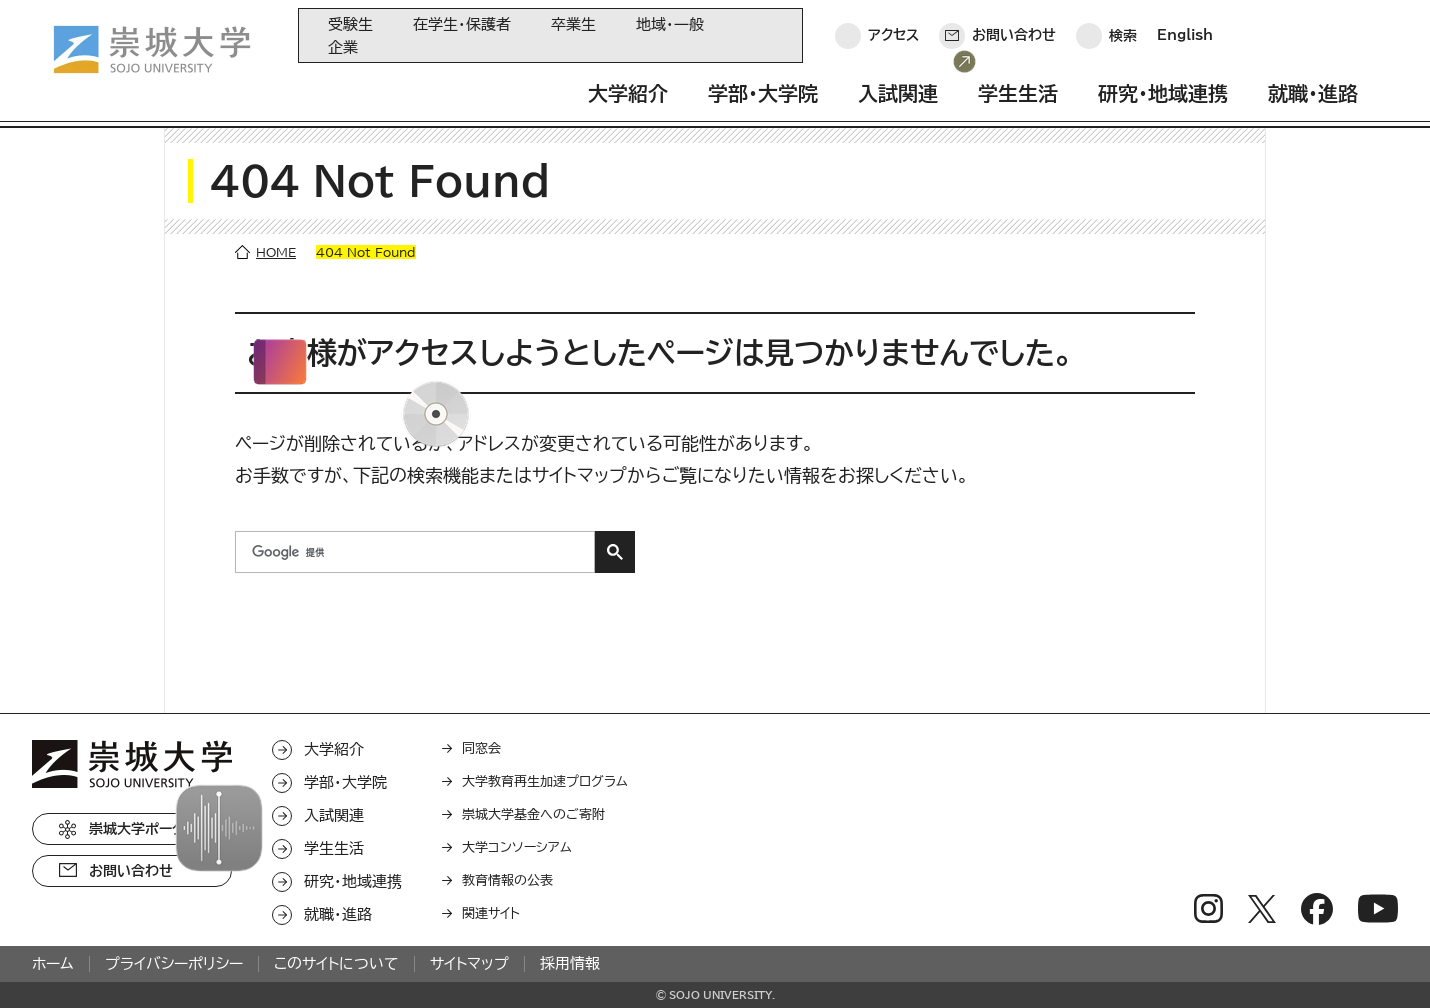  I want to click on access CD/DVD drive or optical media, so click(436, 414).